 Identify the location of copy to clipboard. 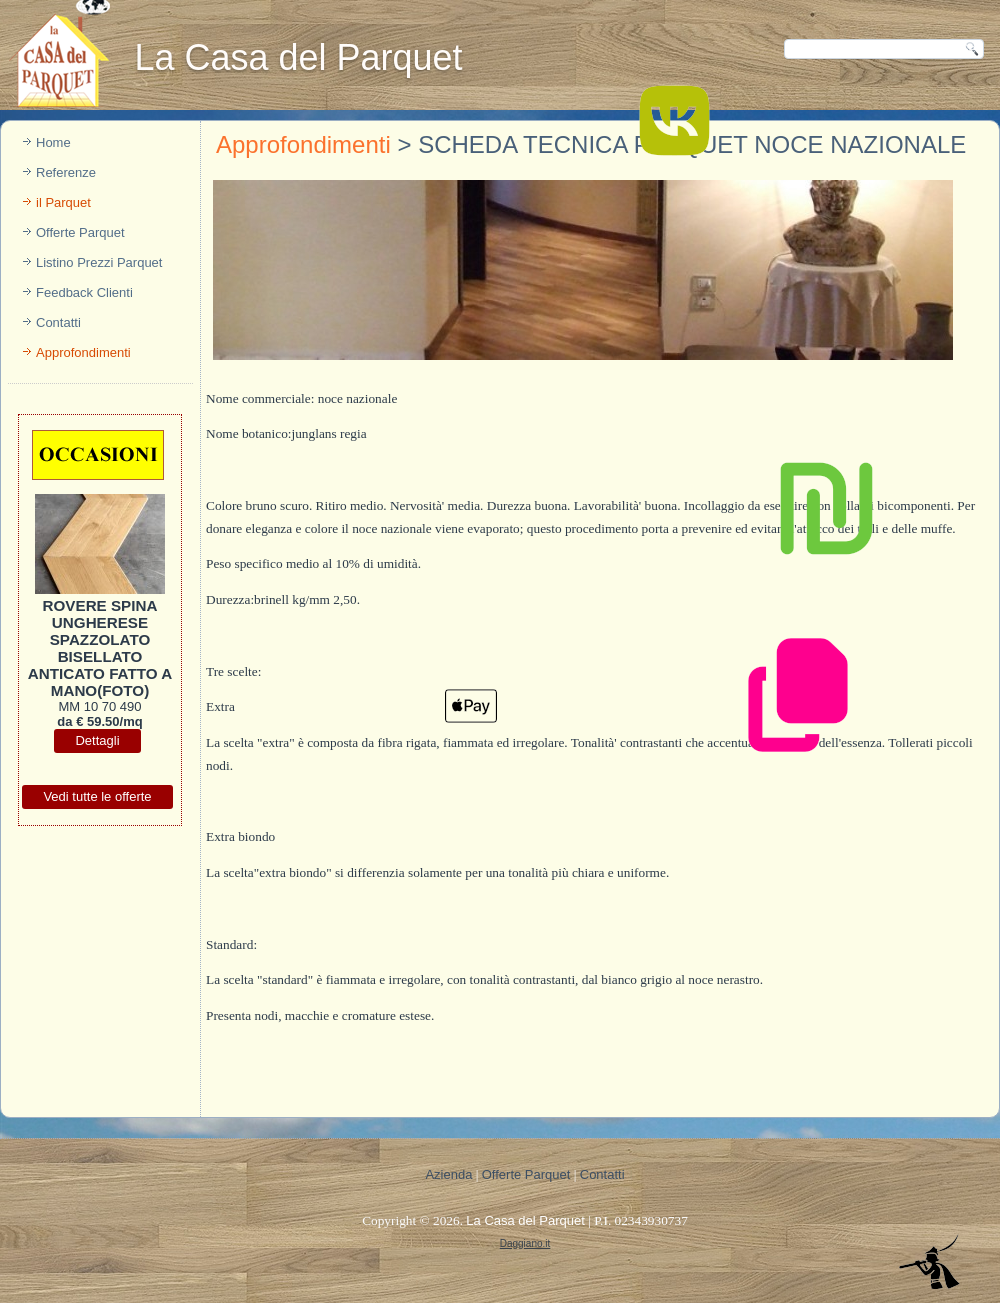
(798, 695).